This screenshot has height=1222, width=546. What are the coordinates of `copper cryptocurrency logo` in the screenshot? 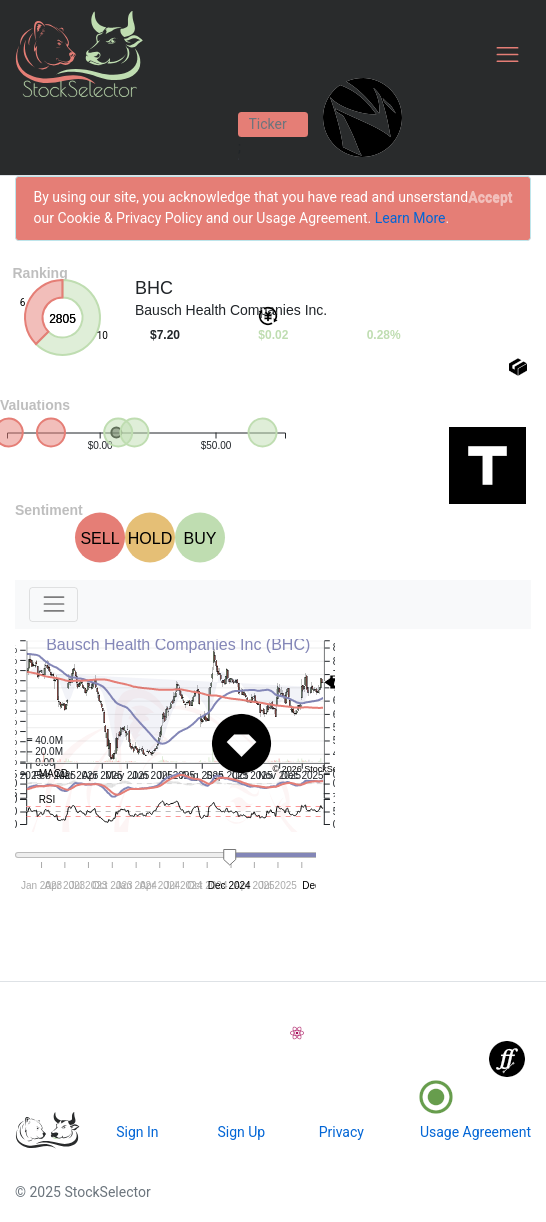 It's located at (241, 743).